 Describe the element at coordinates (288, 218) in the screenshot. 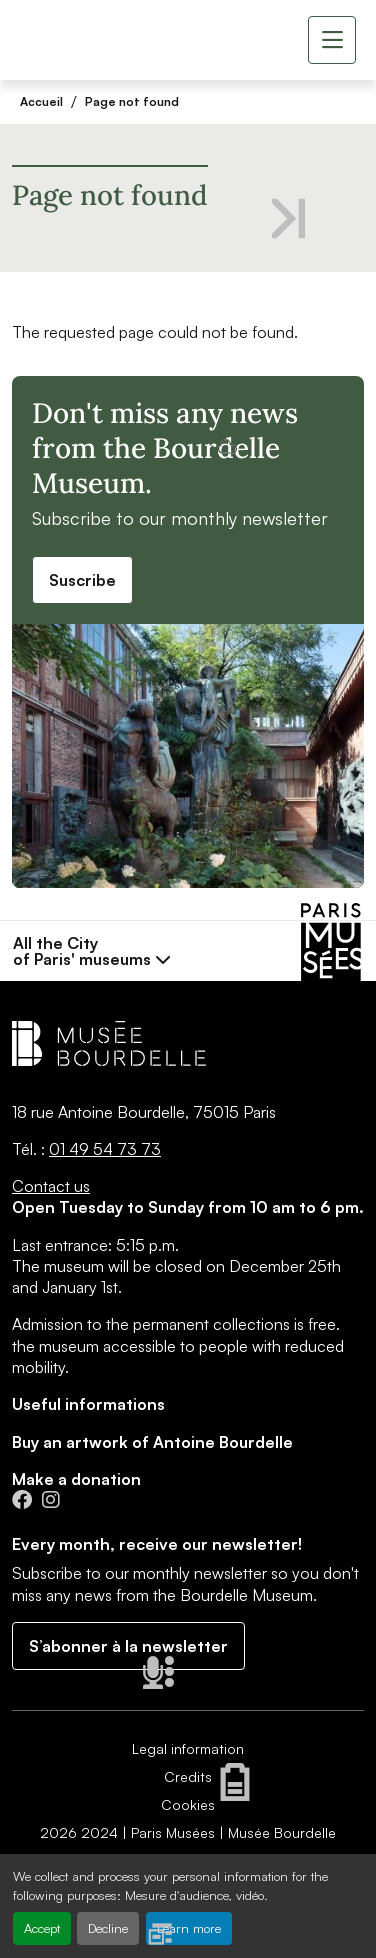

I see `skip to the end of a list or playlist` at that location.